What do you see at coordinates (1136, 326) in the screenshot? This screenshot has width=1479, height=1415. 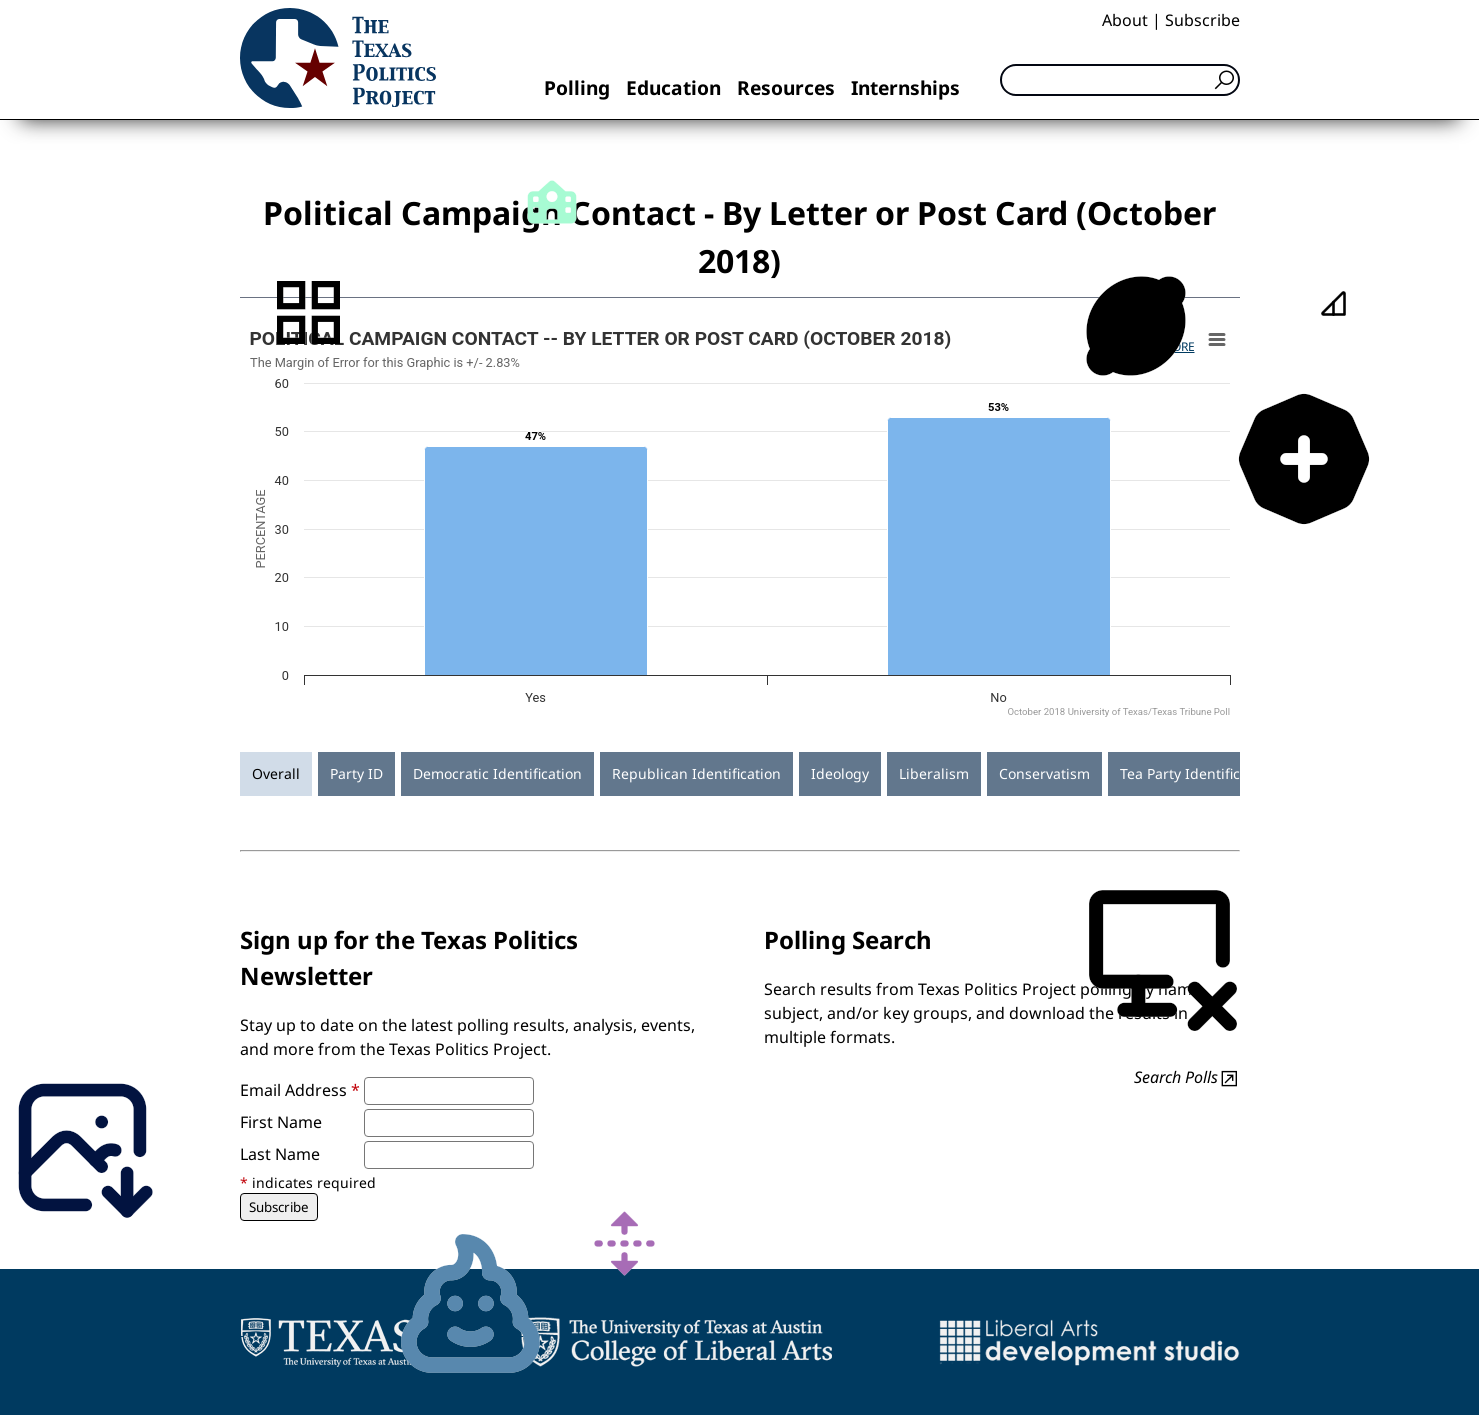 I see `indicates citrus or lemon flavor` at bounding box center [1136, 326].